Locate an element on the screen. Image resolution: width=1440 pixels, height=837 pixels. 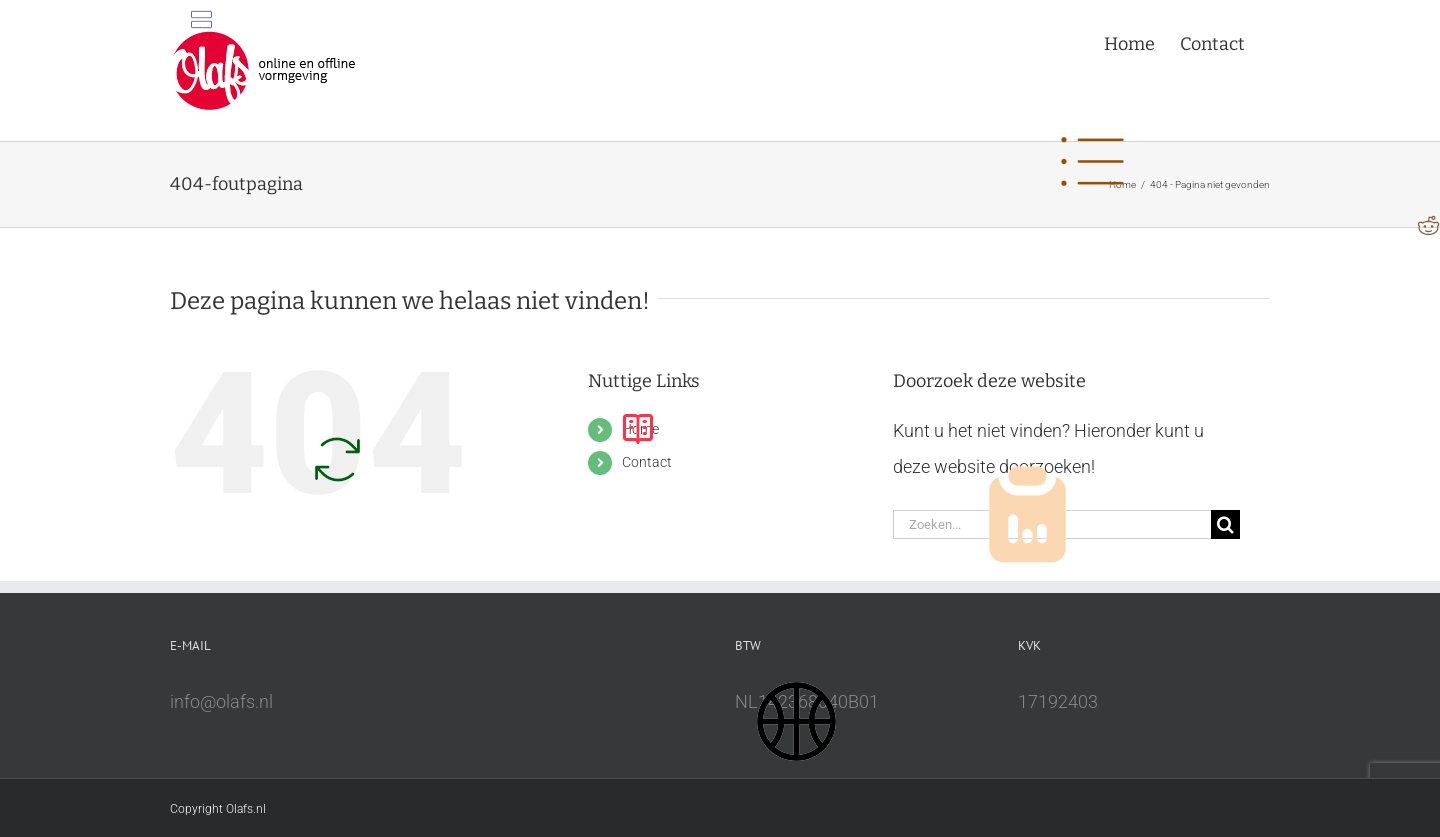
open the Reddit app is located at coordinates (1428, 226).